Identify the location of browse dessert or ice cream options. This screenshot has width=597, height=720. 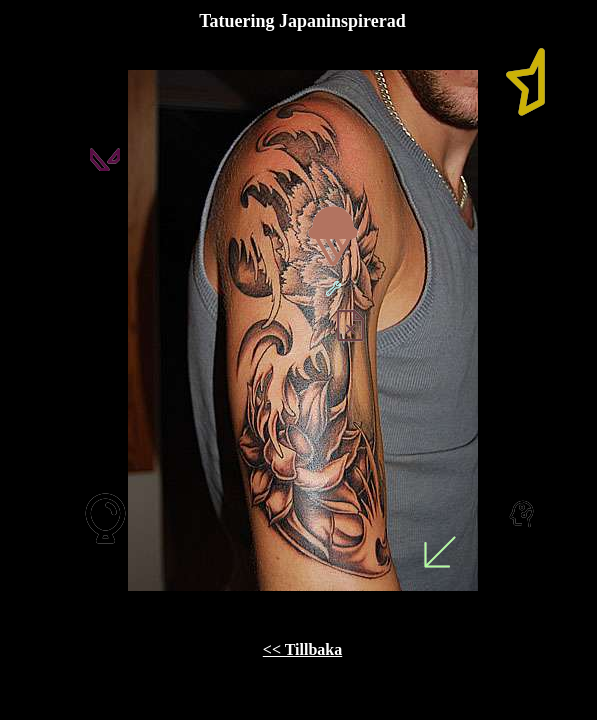
(333, 235).